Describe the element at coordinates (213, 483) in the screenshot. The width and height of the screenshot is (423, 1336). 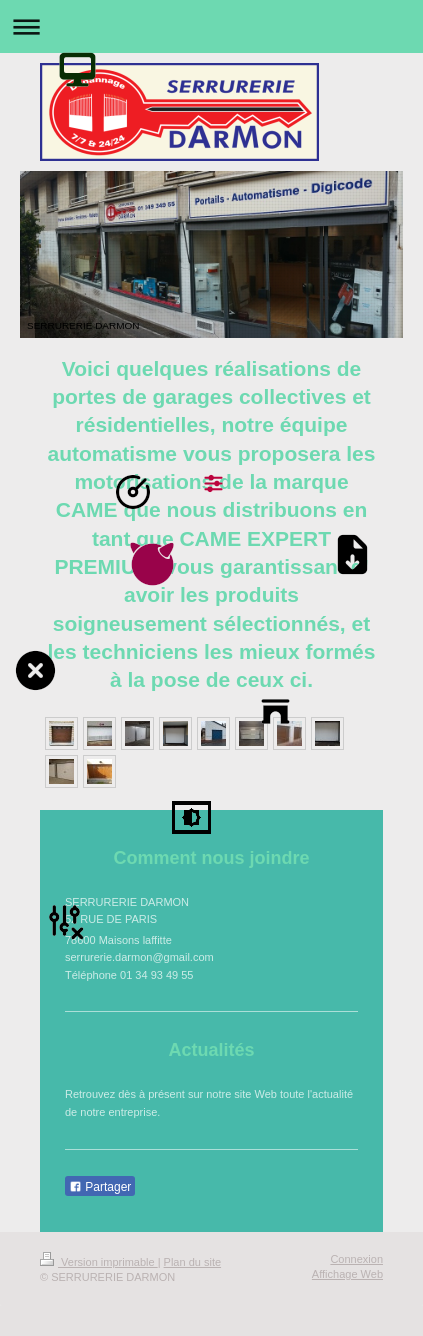
I see `adjust settings or preferences` at that location.